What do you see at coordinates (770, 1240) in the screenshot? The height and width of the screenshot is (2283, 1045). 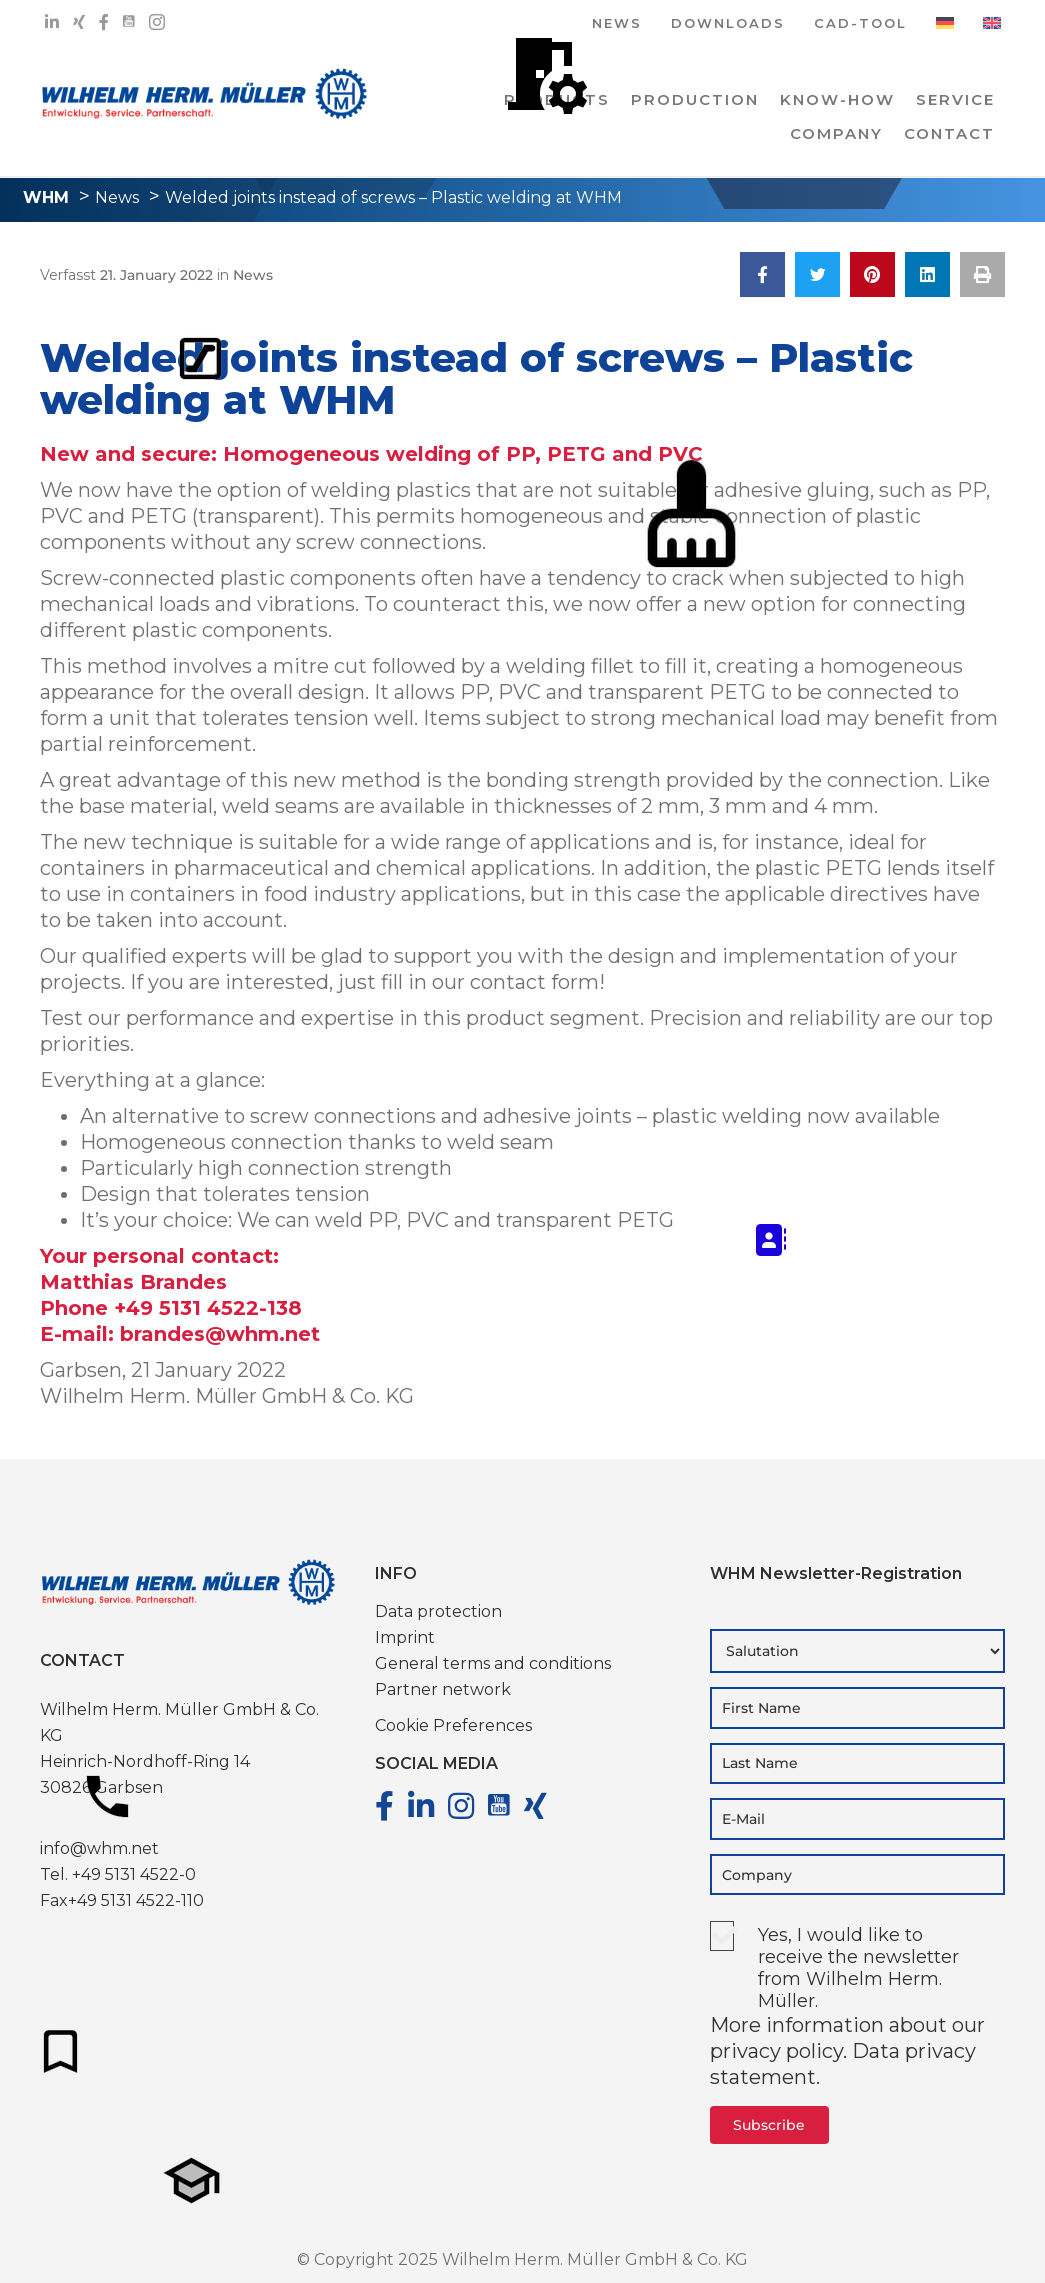 I see `open your contacts list` at bounding box center [770, 1240].